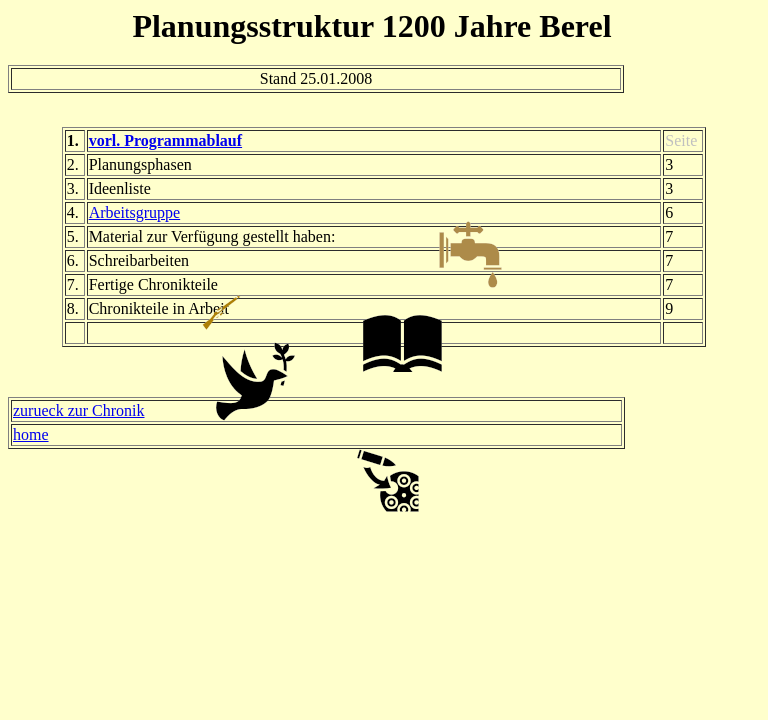 The height and width of the screenshot is (720, 768). Describe the element at coordinates (221, 312) in the screenshot. I see `select rifle weapon in game inventory` at that location.